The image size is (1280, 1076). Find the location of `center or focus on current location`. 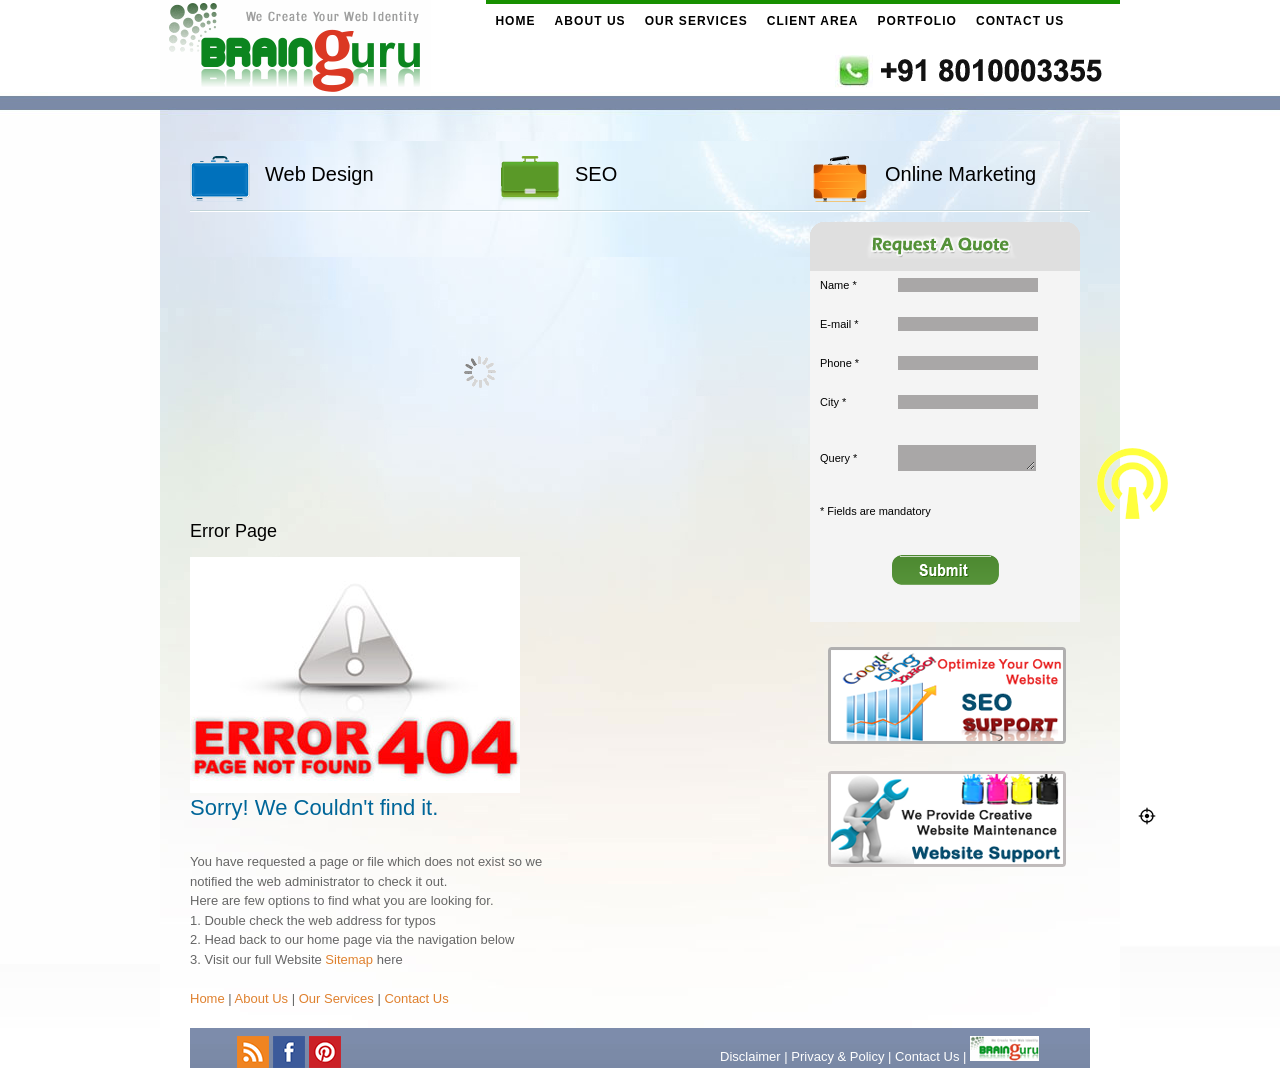

center or focus on current location is located at coordinates (1147, 816).